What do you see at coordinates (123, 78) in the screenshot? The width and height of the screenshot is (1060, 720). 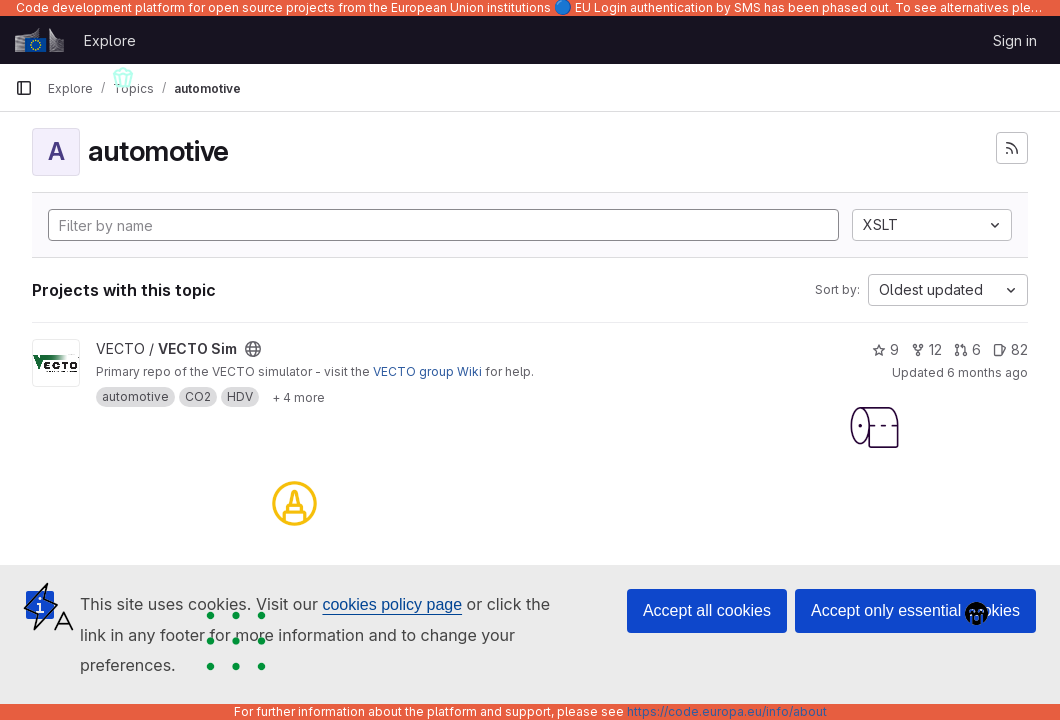 I see `access movies or entertainment section` at bounding box center [123, 78].